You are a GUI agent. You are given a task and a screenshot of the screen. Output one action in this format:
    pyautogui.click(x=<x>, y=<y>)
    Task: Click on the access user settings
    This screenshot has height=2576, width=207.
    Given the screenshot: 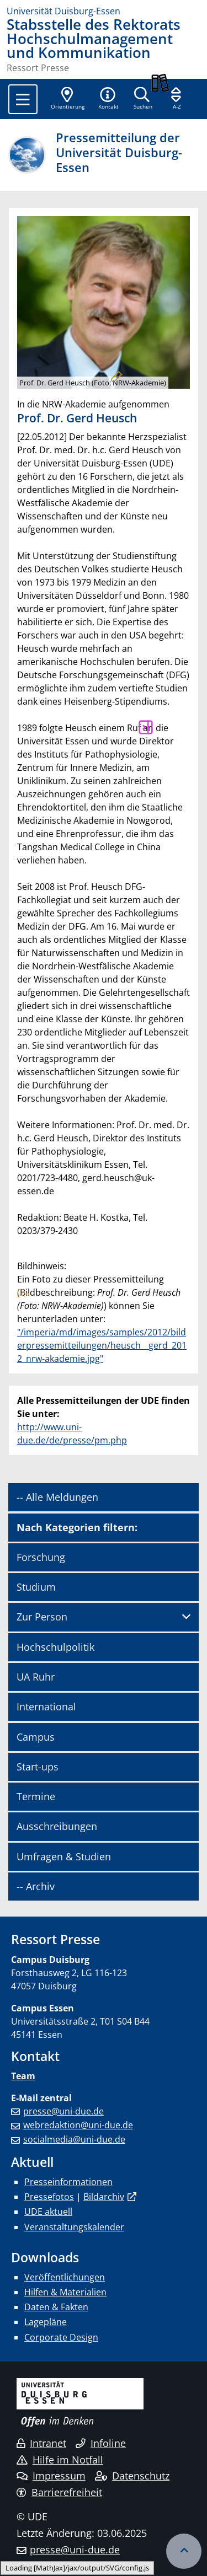 What is the action you would take?
    pyautogui.click(x=22, y=1294)
    